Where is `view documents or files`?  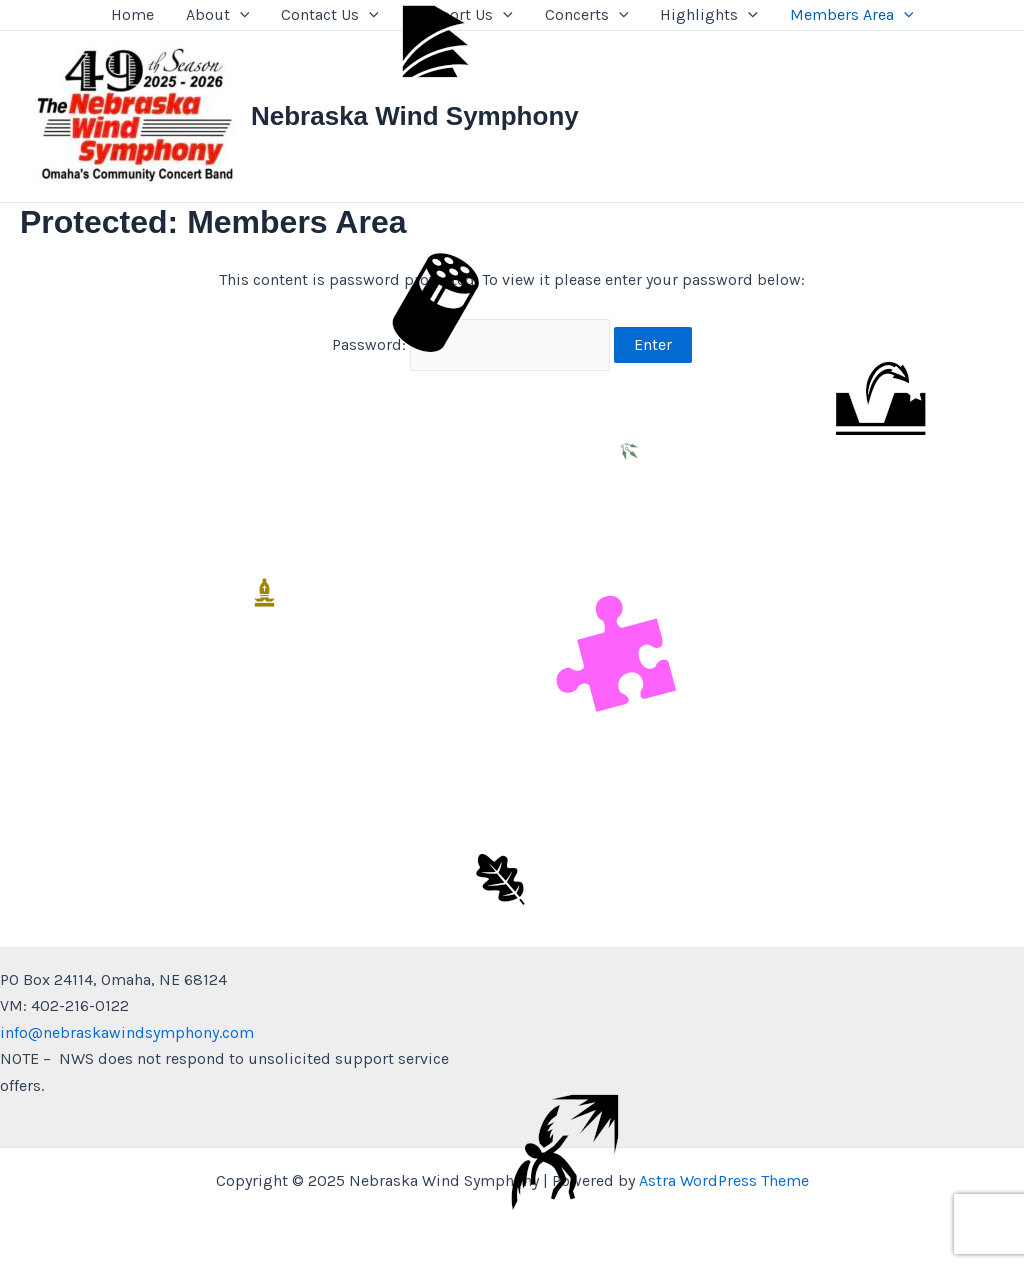 view documents or files is located at coordinates (438, 41).